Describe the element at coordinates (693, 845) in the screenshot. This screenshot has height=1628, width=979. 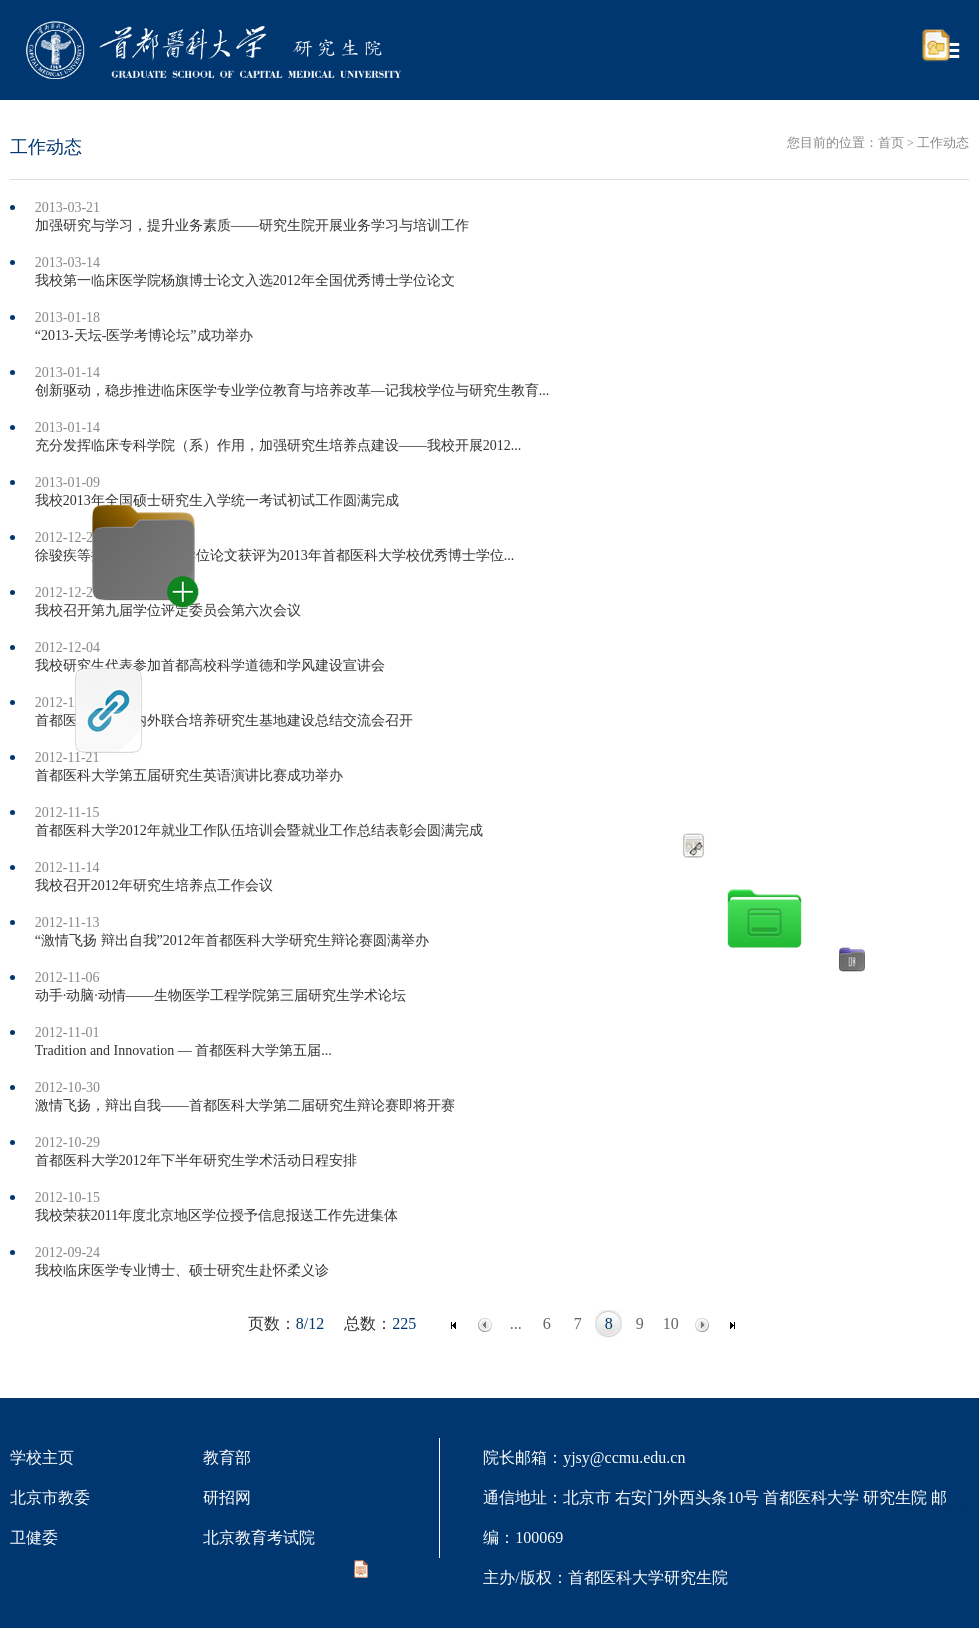
I see `open the documents app` at that location.